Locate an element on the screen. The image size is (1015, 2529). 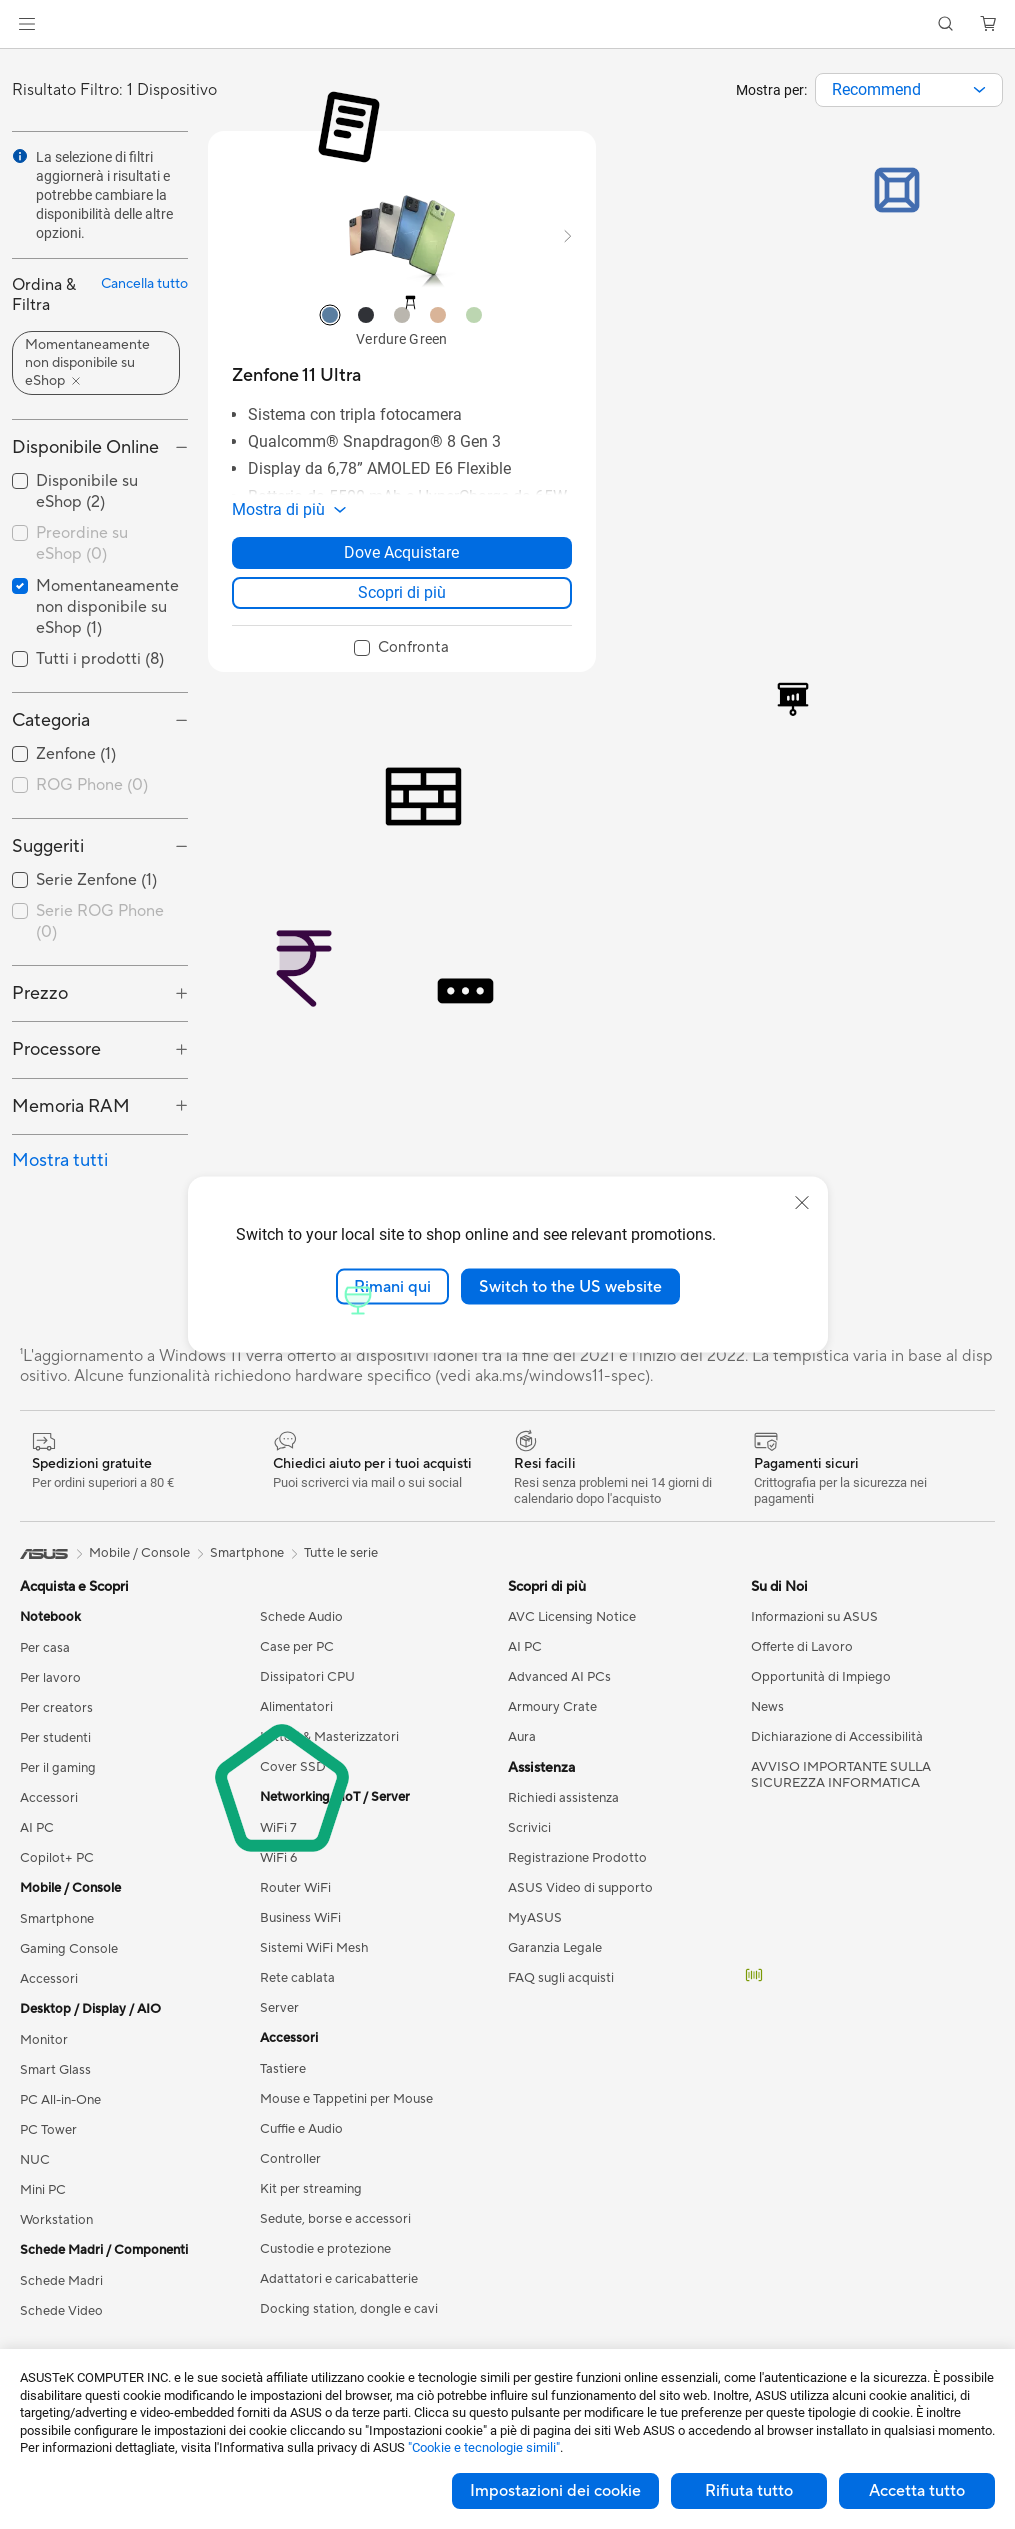
select pentagon shape tool is located at coordinates (282, 1791).